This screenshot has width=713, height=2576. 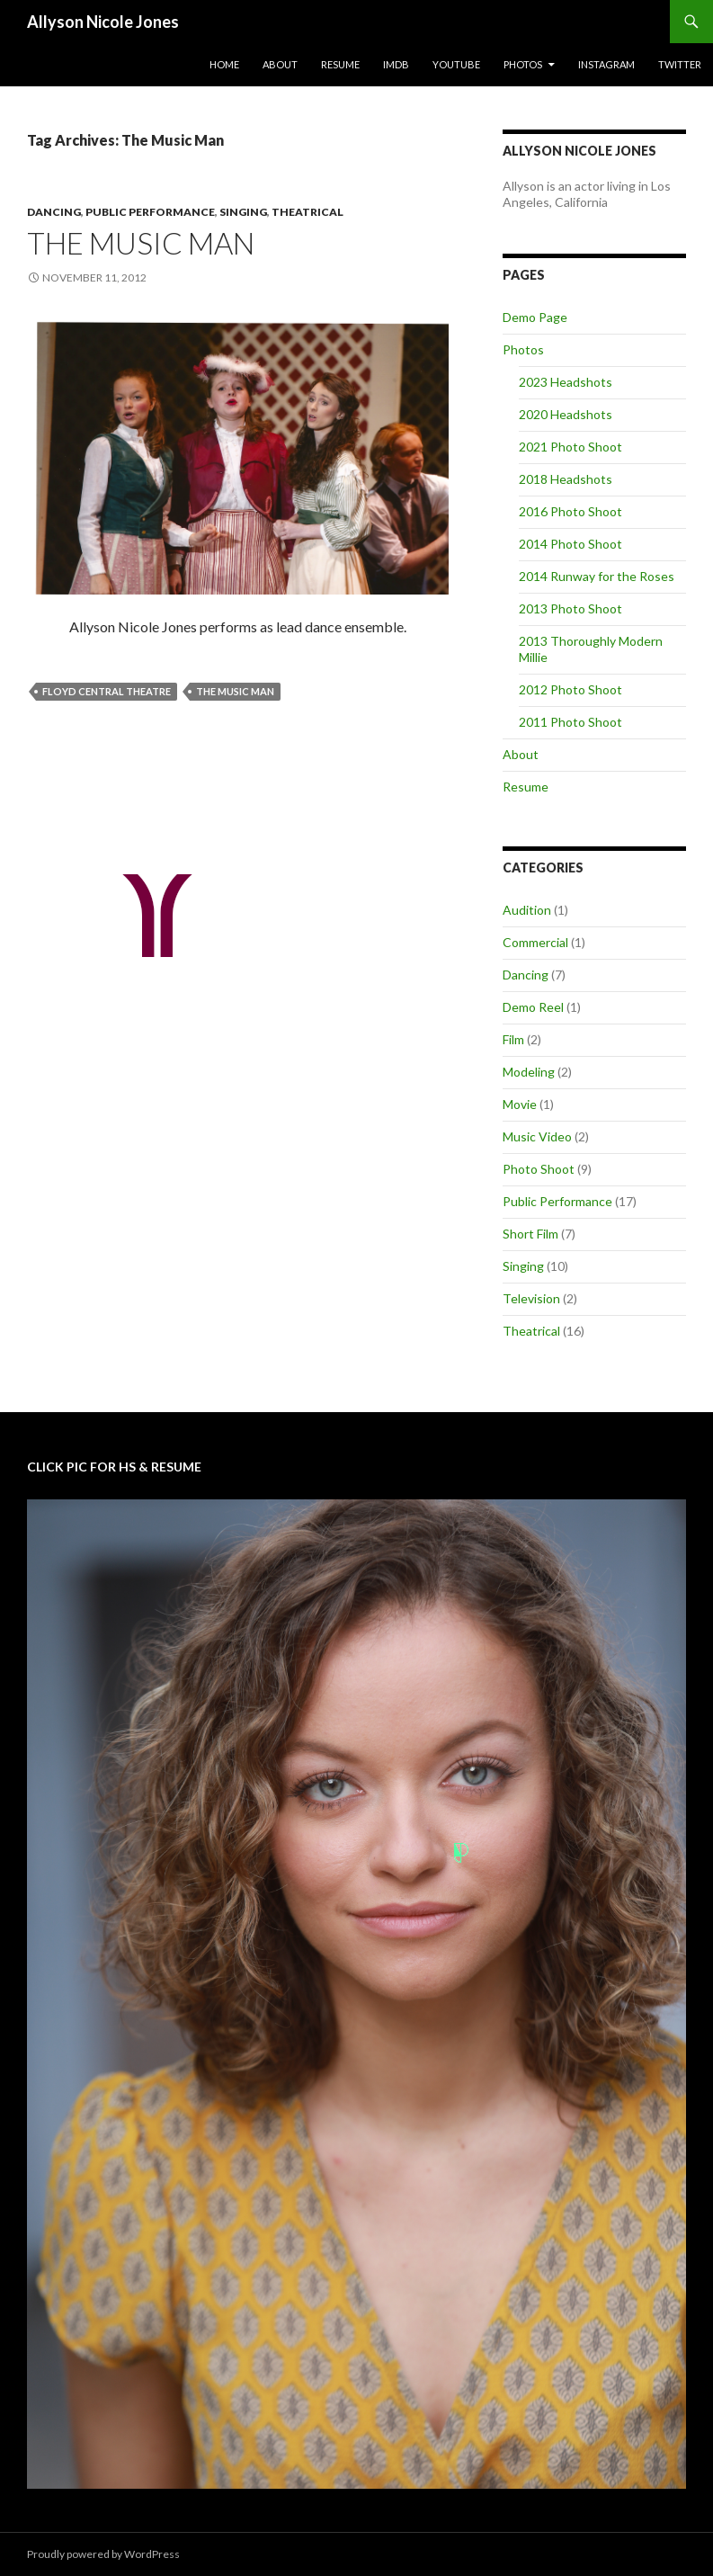 I want to click on Guangzhou Metro app or service, so click(x=157, y=916).